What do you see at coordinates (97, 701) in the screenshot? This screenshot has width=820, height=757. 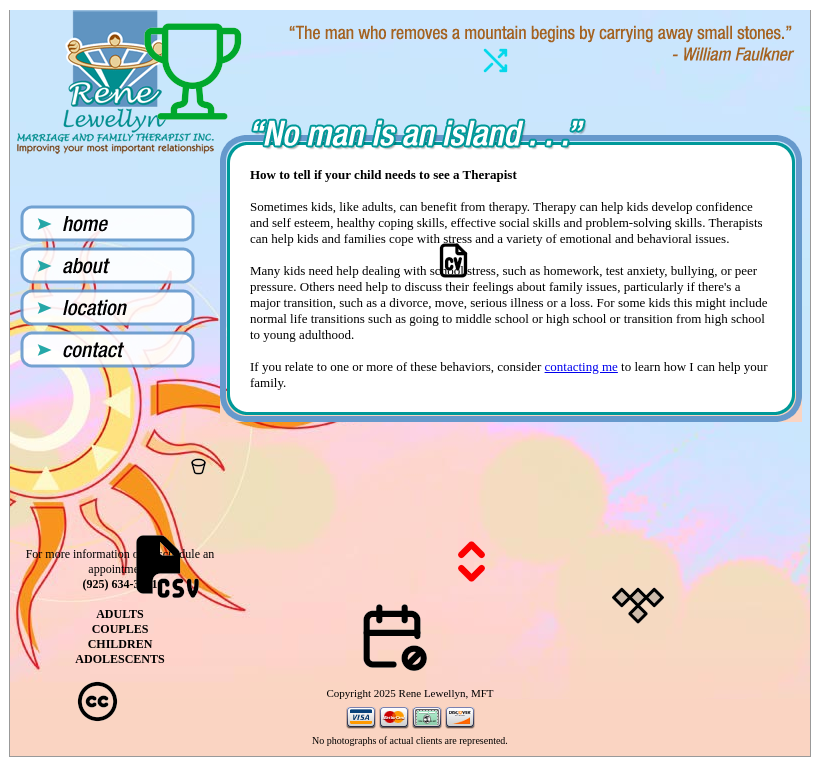 I see `indicates content is licensed under creative commons` at bounding box center [97, 701].